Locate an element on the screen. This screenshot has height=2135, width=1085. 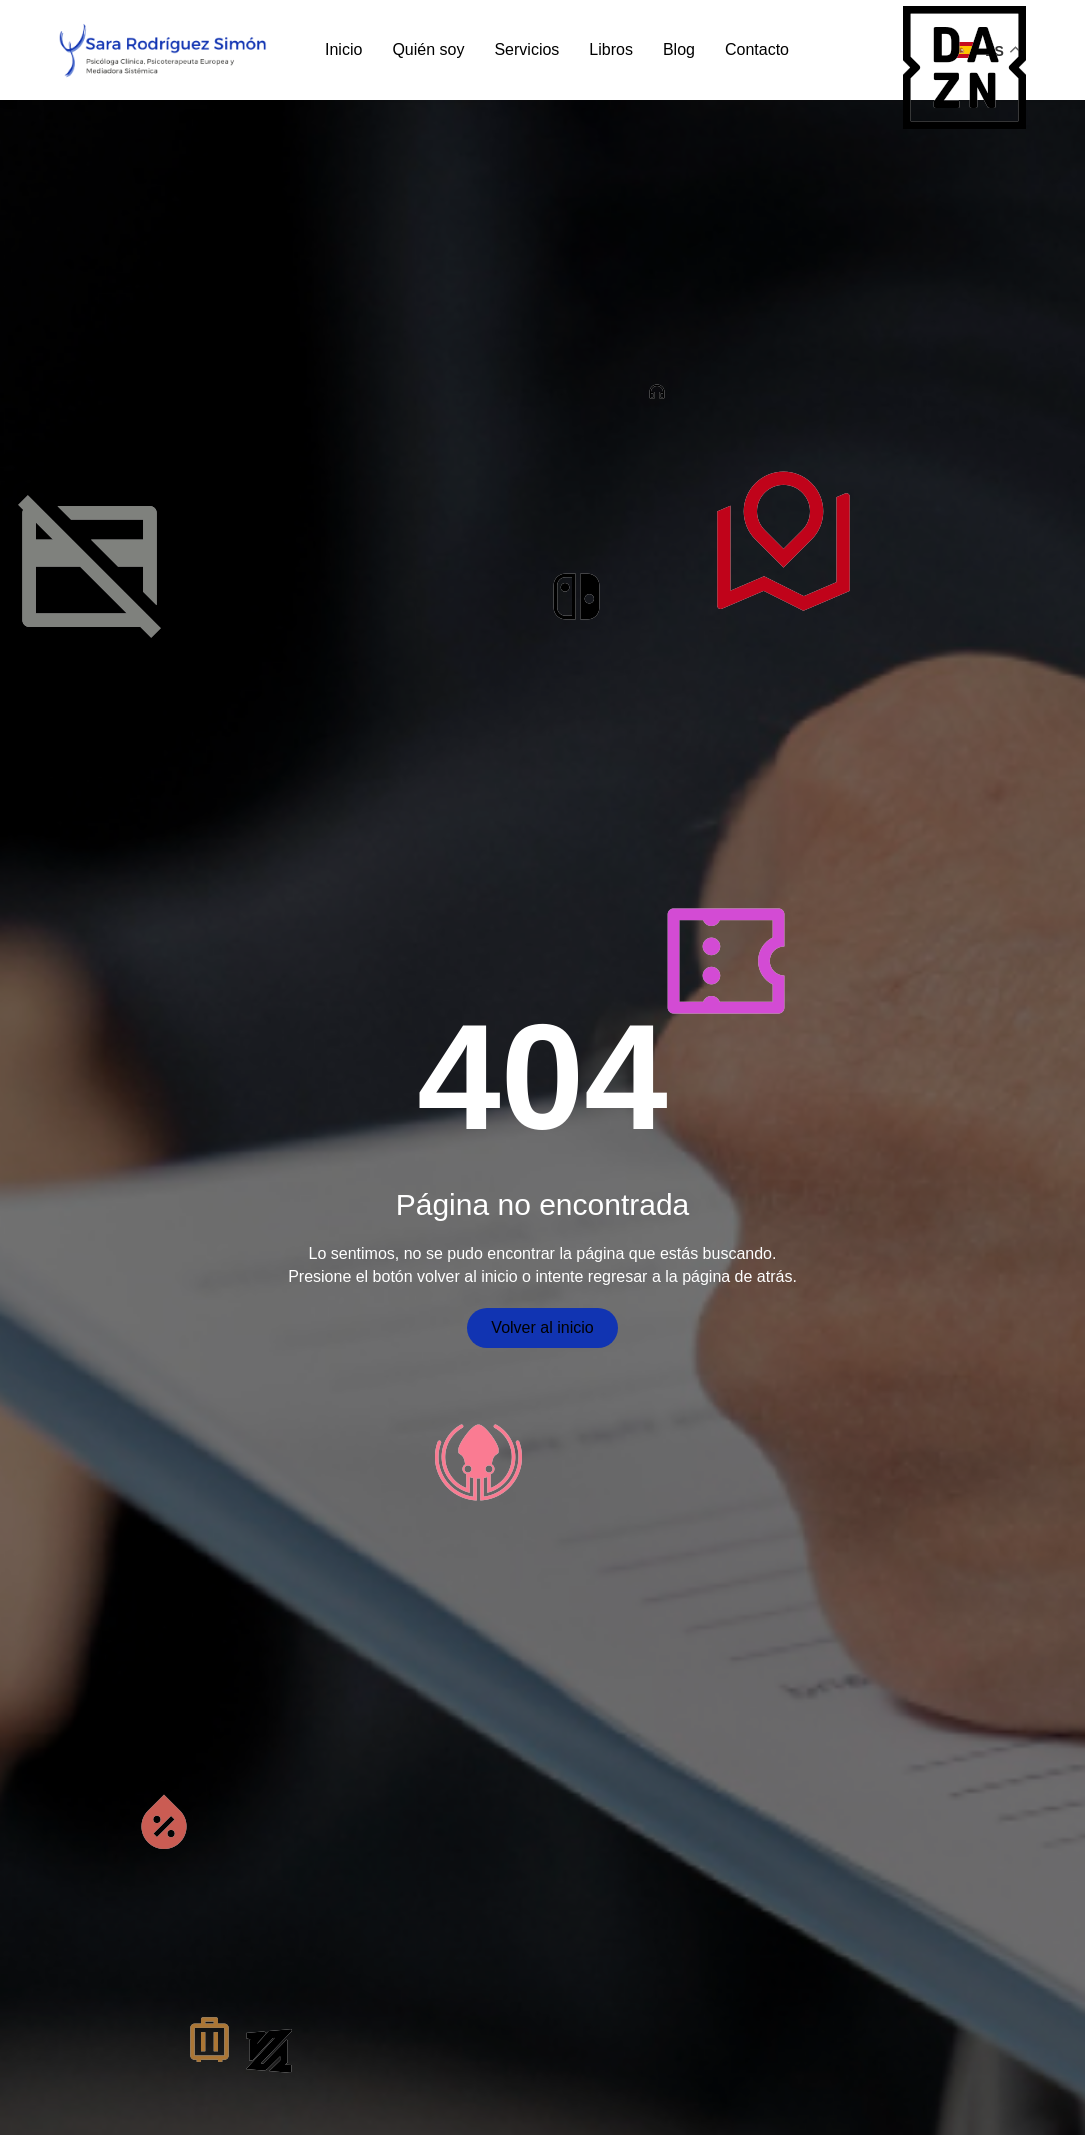
open GitKraken git client is located at coordinates (478, 1462).